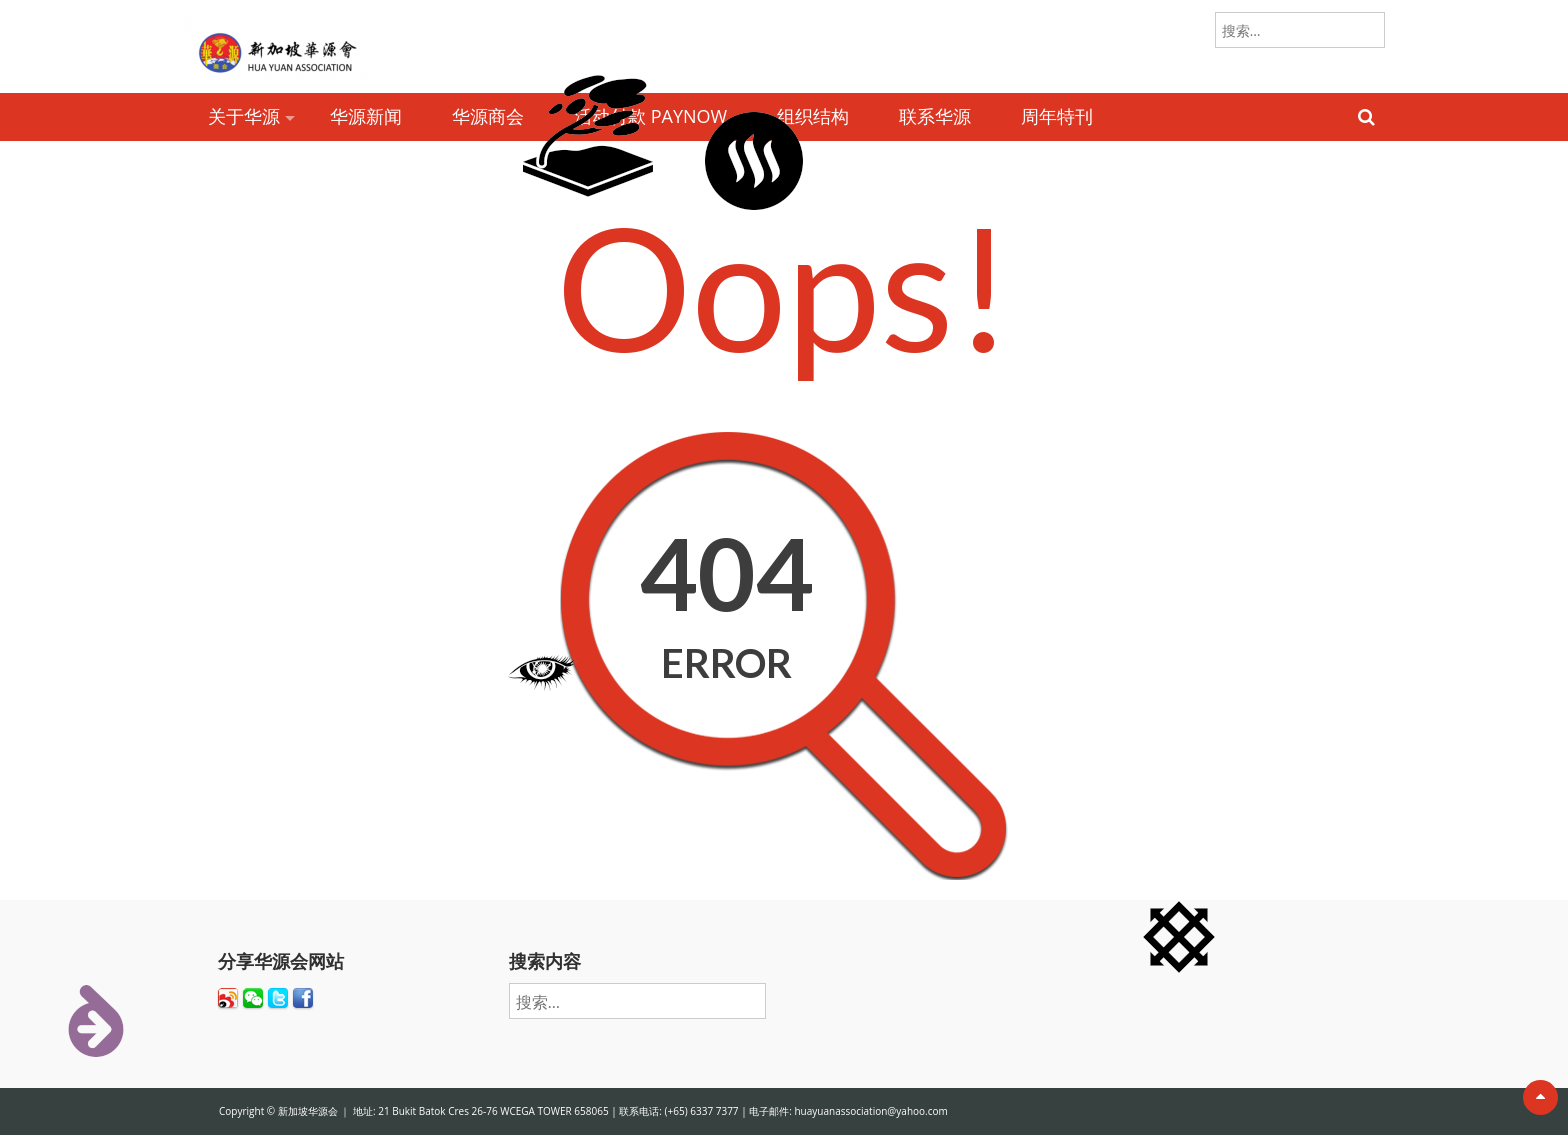  Describe the element at coordinates (588, 136) in the screenshot. I see `open Microsoft Sway application` at that location.